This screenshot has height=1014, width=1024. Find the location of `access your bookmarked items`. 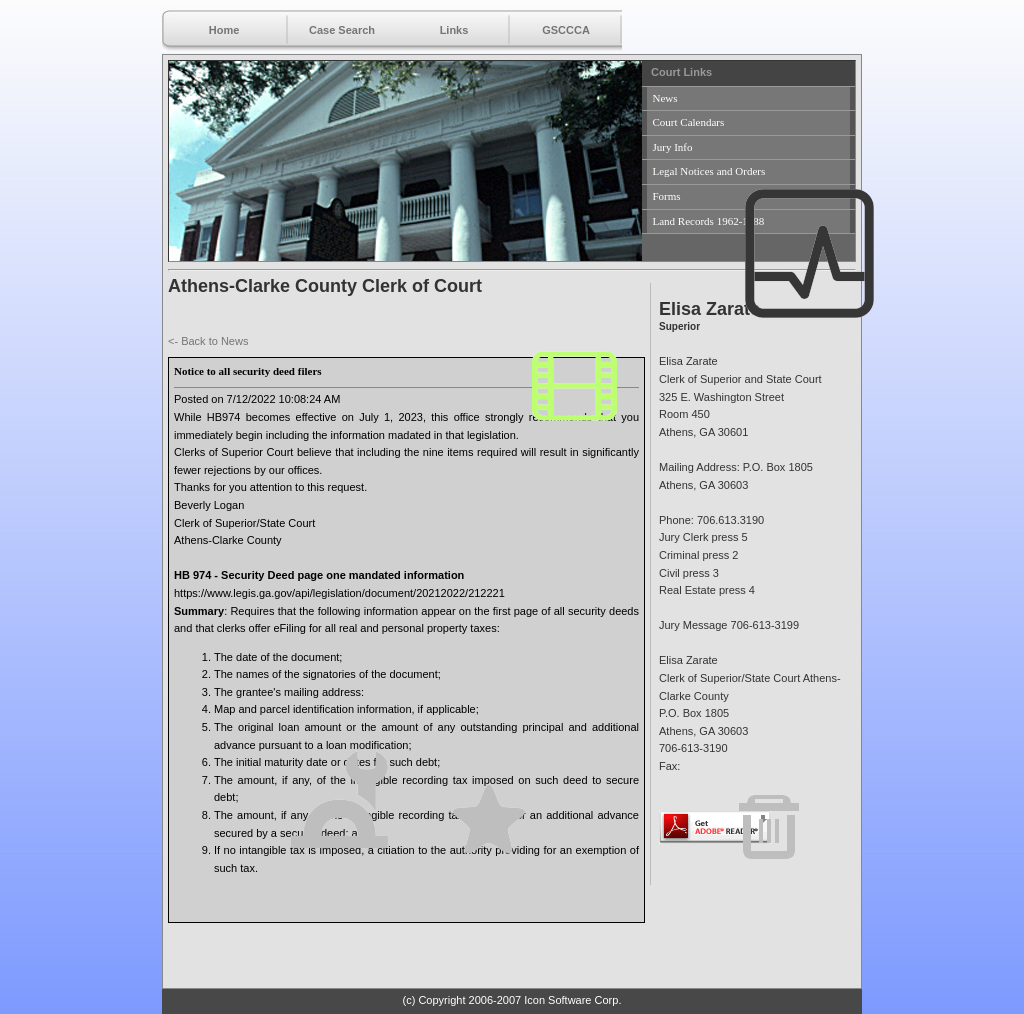

access your bookmarked items is located at coordinates (489, 822).